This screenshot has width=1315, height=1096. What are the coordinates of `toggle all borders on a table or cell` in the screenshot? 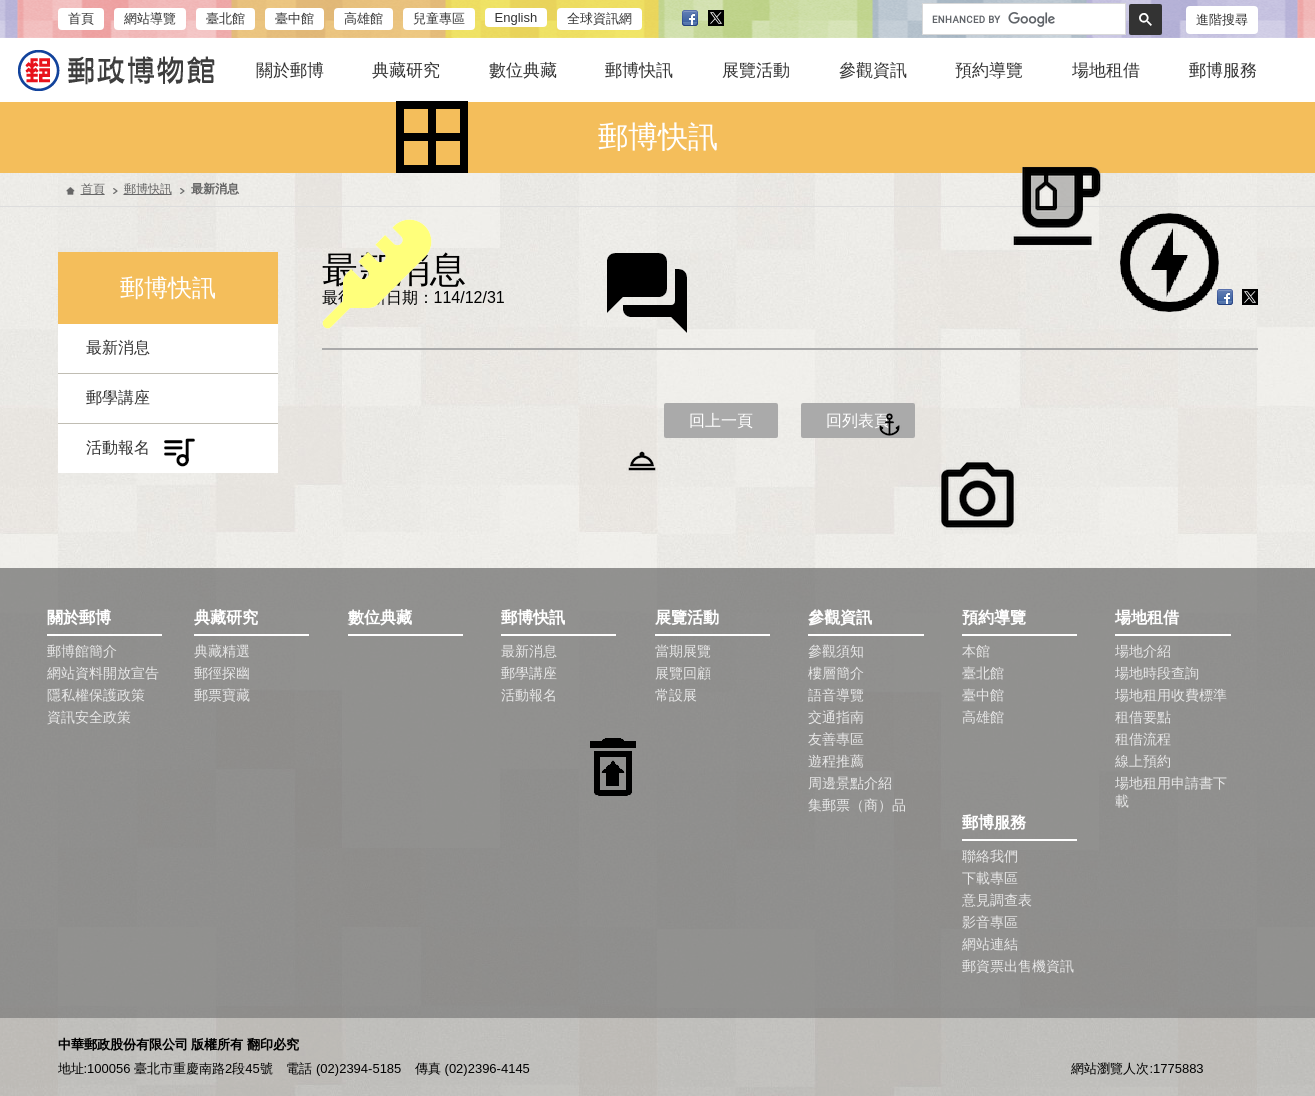 It's located at (432, 137).